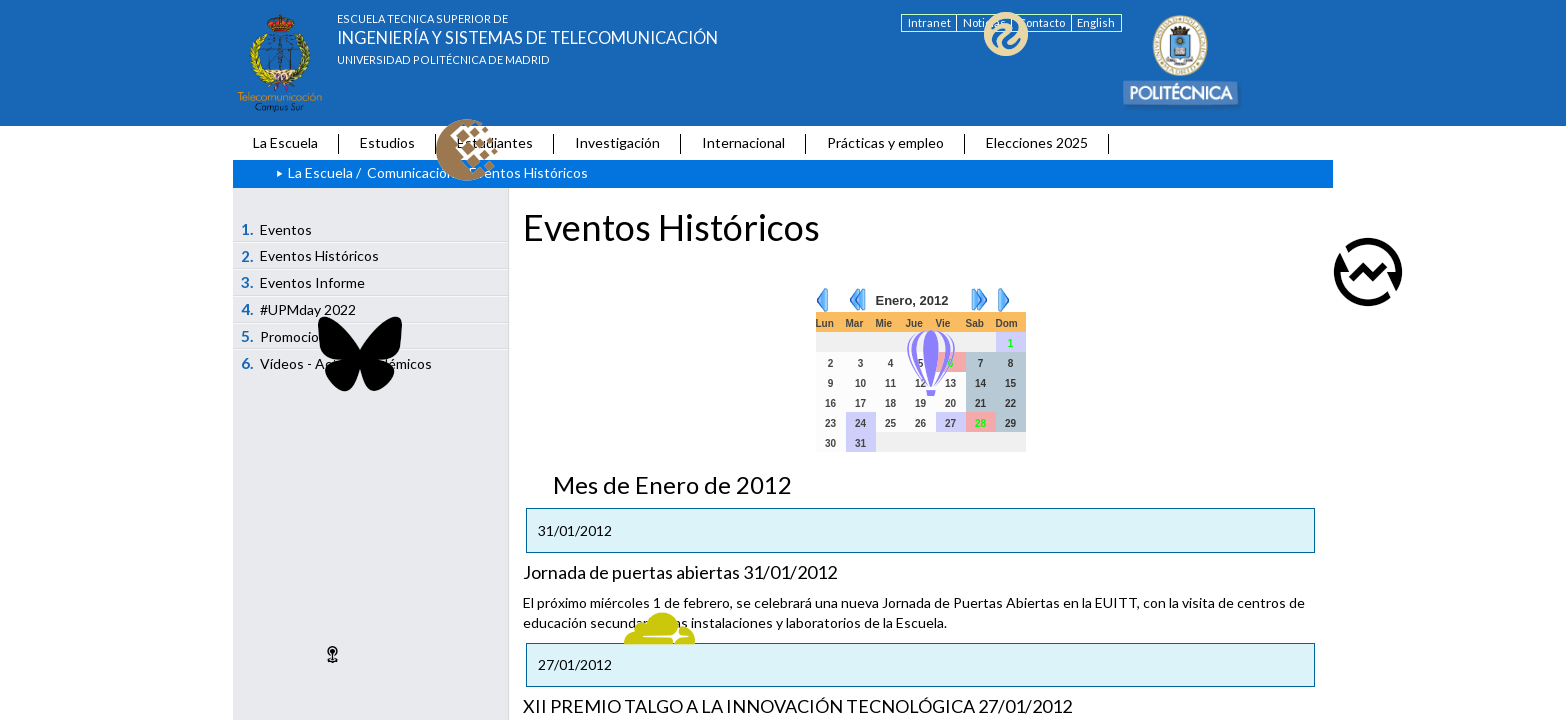 The height and width of the screenshot is (720, 1566). I want to click on open CorelDRAW application, so click(931, 363).